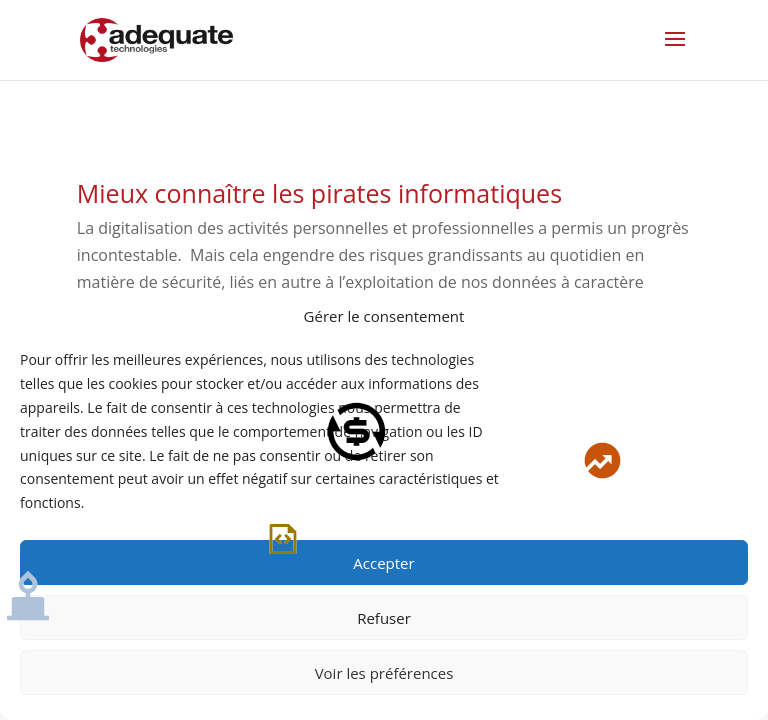 This screenshot has height=720, width=768. What do you see at coordinates (283, 539) in the screenshot?
I see `view source code file` at bounding box center [283, 539].